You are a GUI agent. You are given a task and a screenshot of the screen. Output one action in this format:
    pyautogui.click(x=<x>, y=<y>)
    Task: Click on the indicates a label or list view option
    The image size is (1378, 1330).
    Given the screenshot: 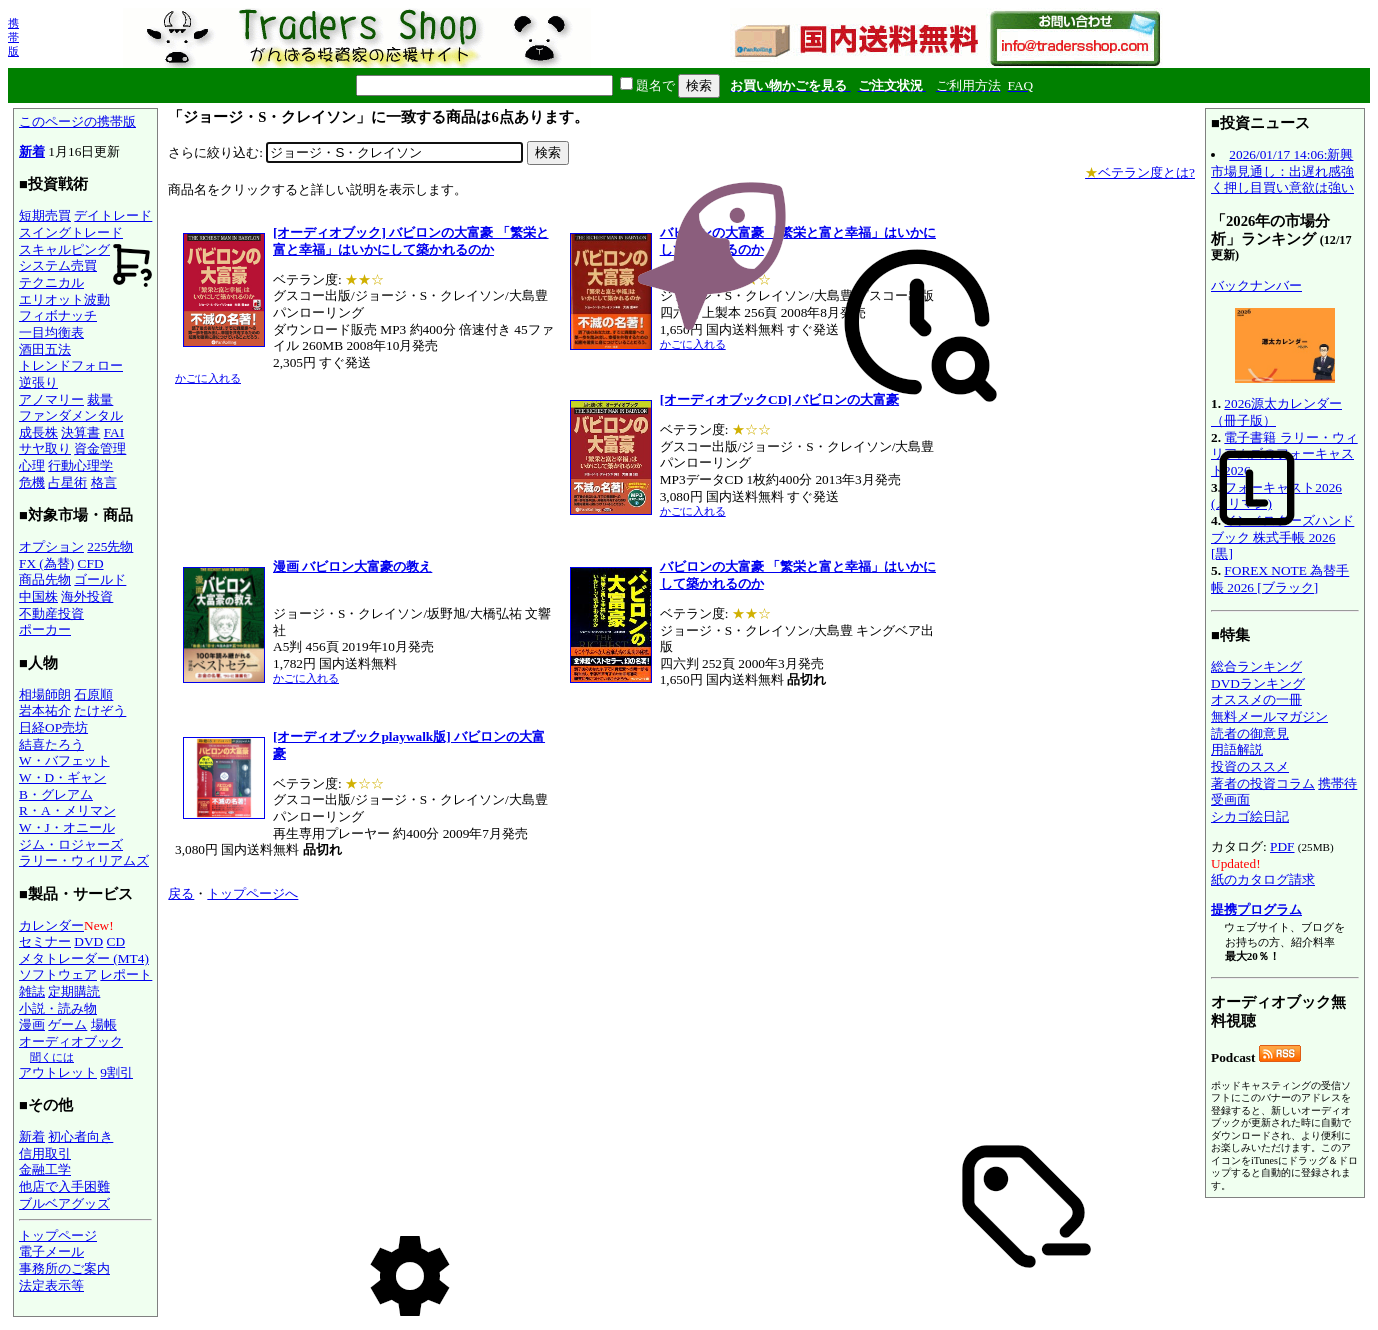 What is the action you would take?
    pyautogui.click(x=1257, y=488)
    